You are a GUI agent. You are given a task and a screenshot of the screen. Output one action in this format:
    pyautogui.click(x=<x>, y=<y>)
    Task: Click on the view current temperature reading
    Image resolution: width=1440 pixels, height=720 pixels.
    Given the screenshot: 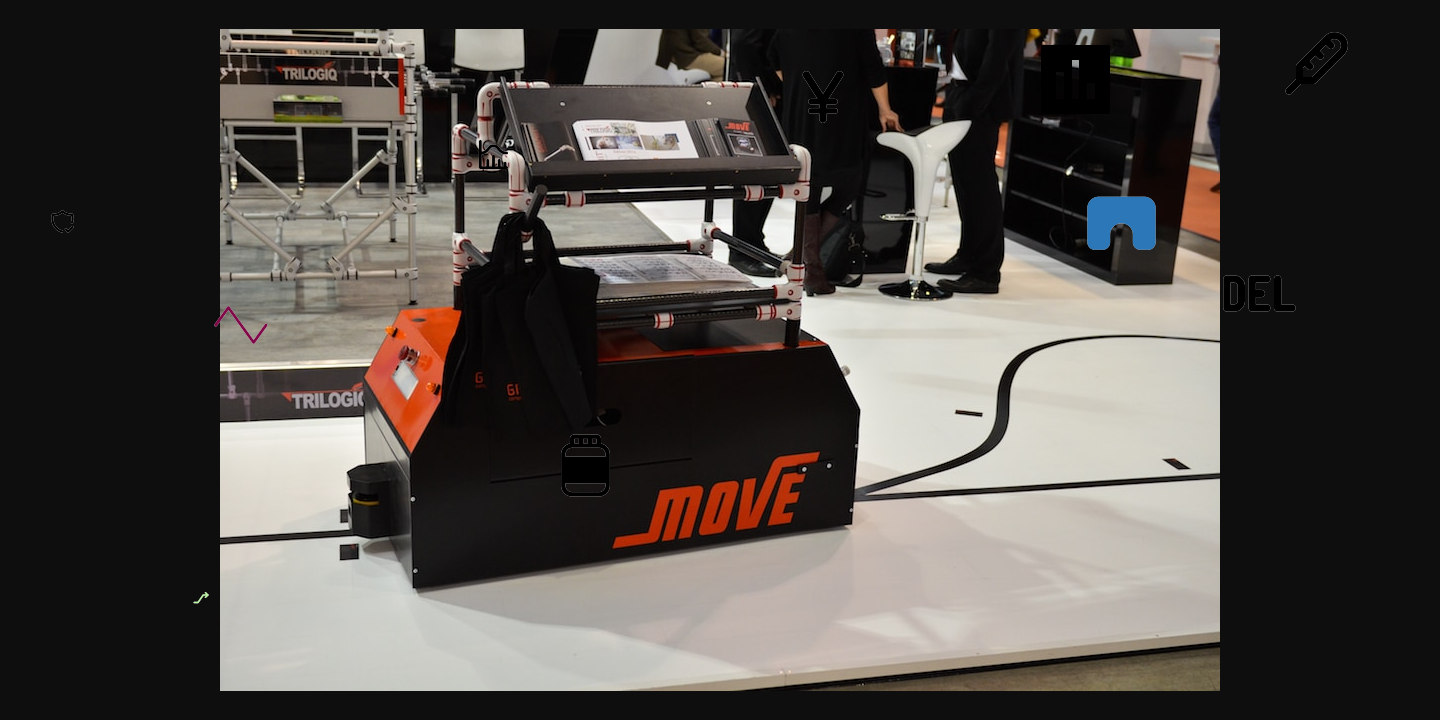 What is the action you would take?
    pyautogui.click(x=1317, y=63)
    